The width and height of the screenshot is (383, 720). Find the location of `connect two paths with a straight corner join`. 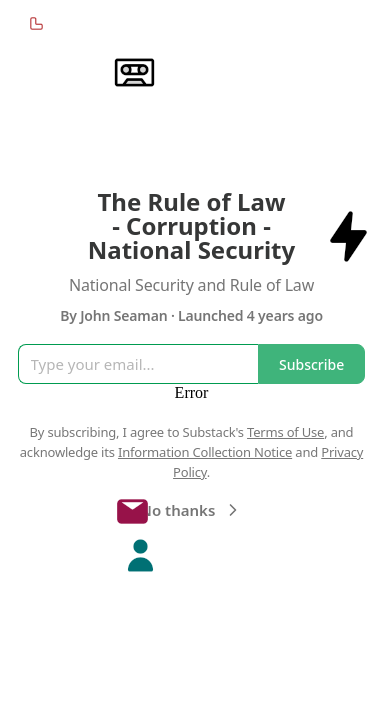

connect two paths with a straight corner join is located at coordinates (36, 23).